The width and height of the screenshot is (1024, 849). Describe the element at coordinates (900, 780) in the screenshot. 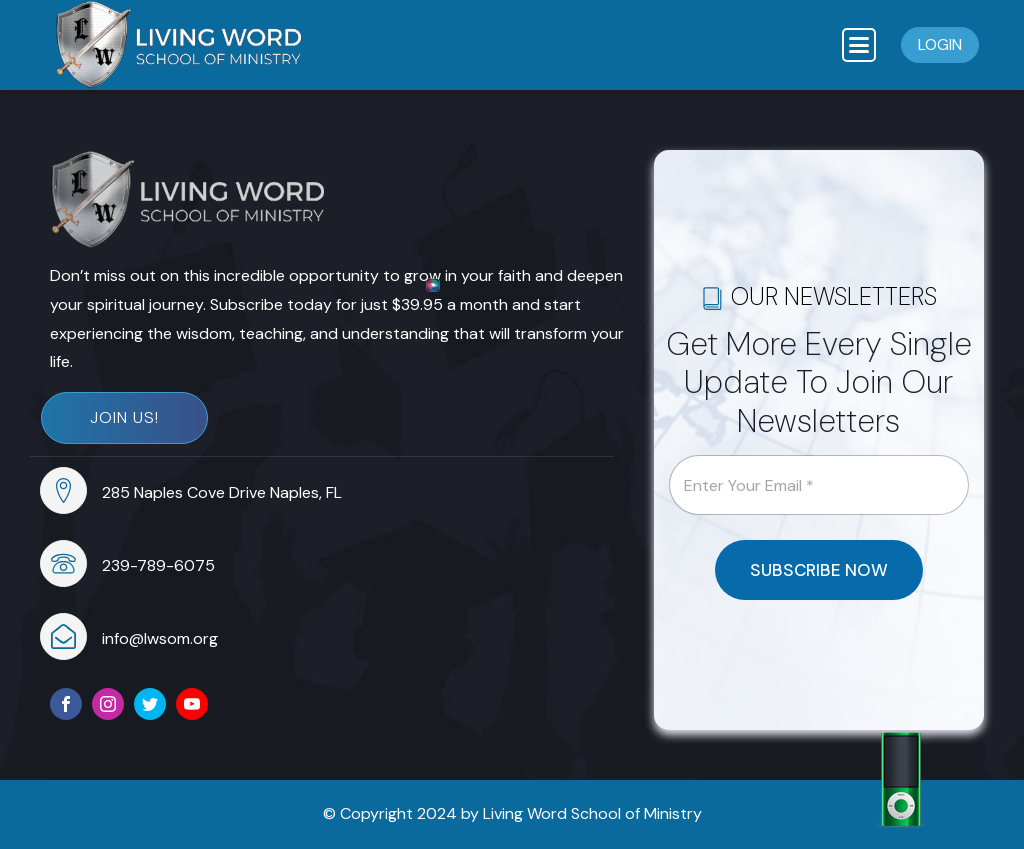

I see `iPod nano device in green` at that location.